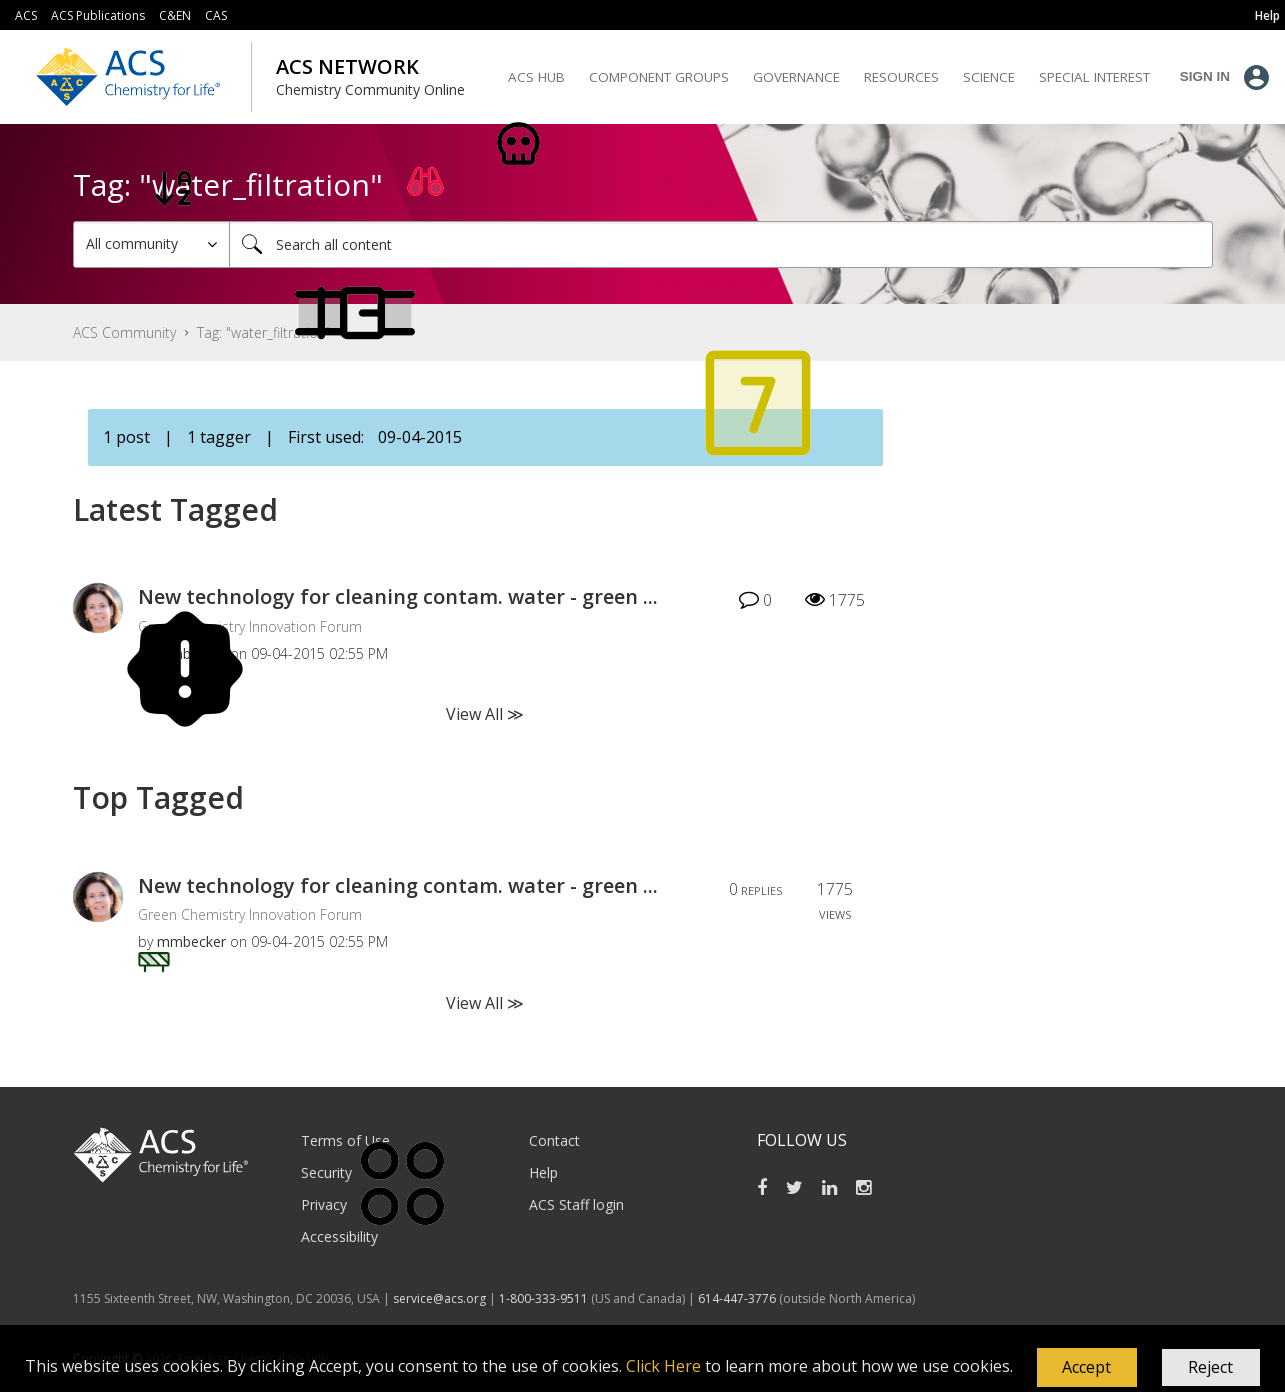 Image resolution: width=1285 pixels, height=1392 pixels. Describe the element at coordinates (174, 188) in the screenshot. I see `sort alphabetically from A to Z` at that location.